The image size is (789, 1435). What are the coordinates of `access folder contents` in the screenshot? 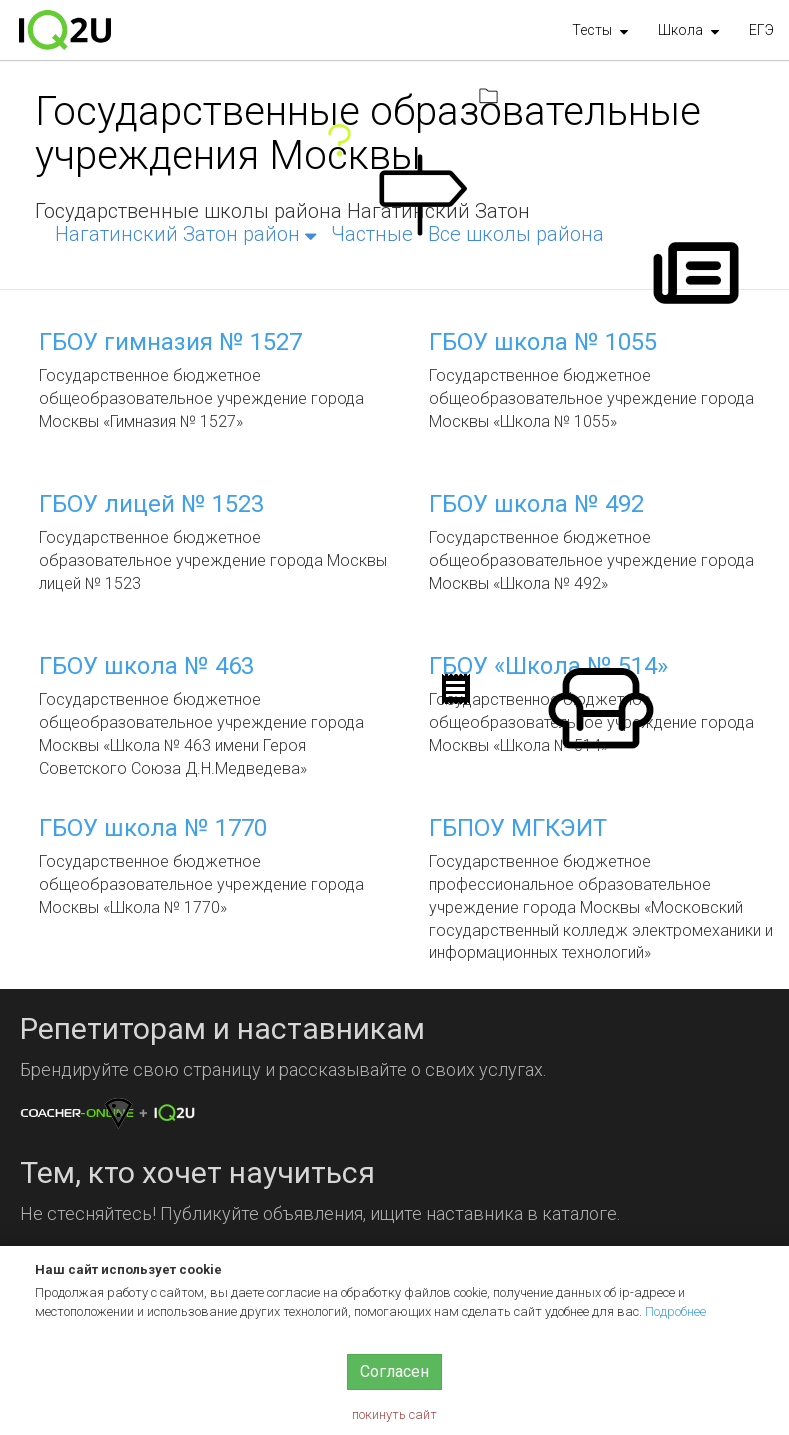 It's located at (488, 95).